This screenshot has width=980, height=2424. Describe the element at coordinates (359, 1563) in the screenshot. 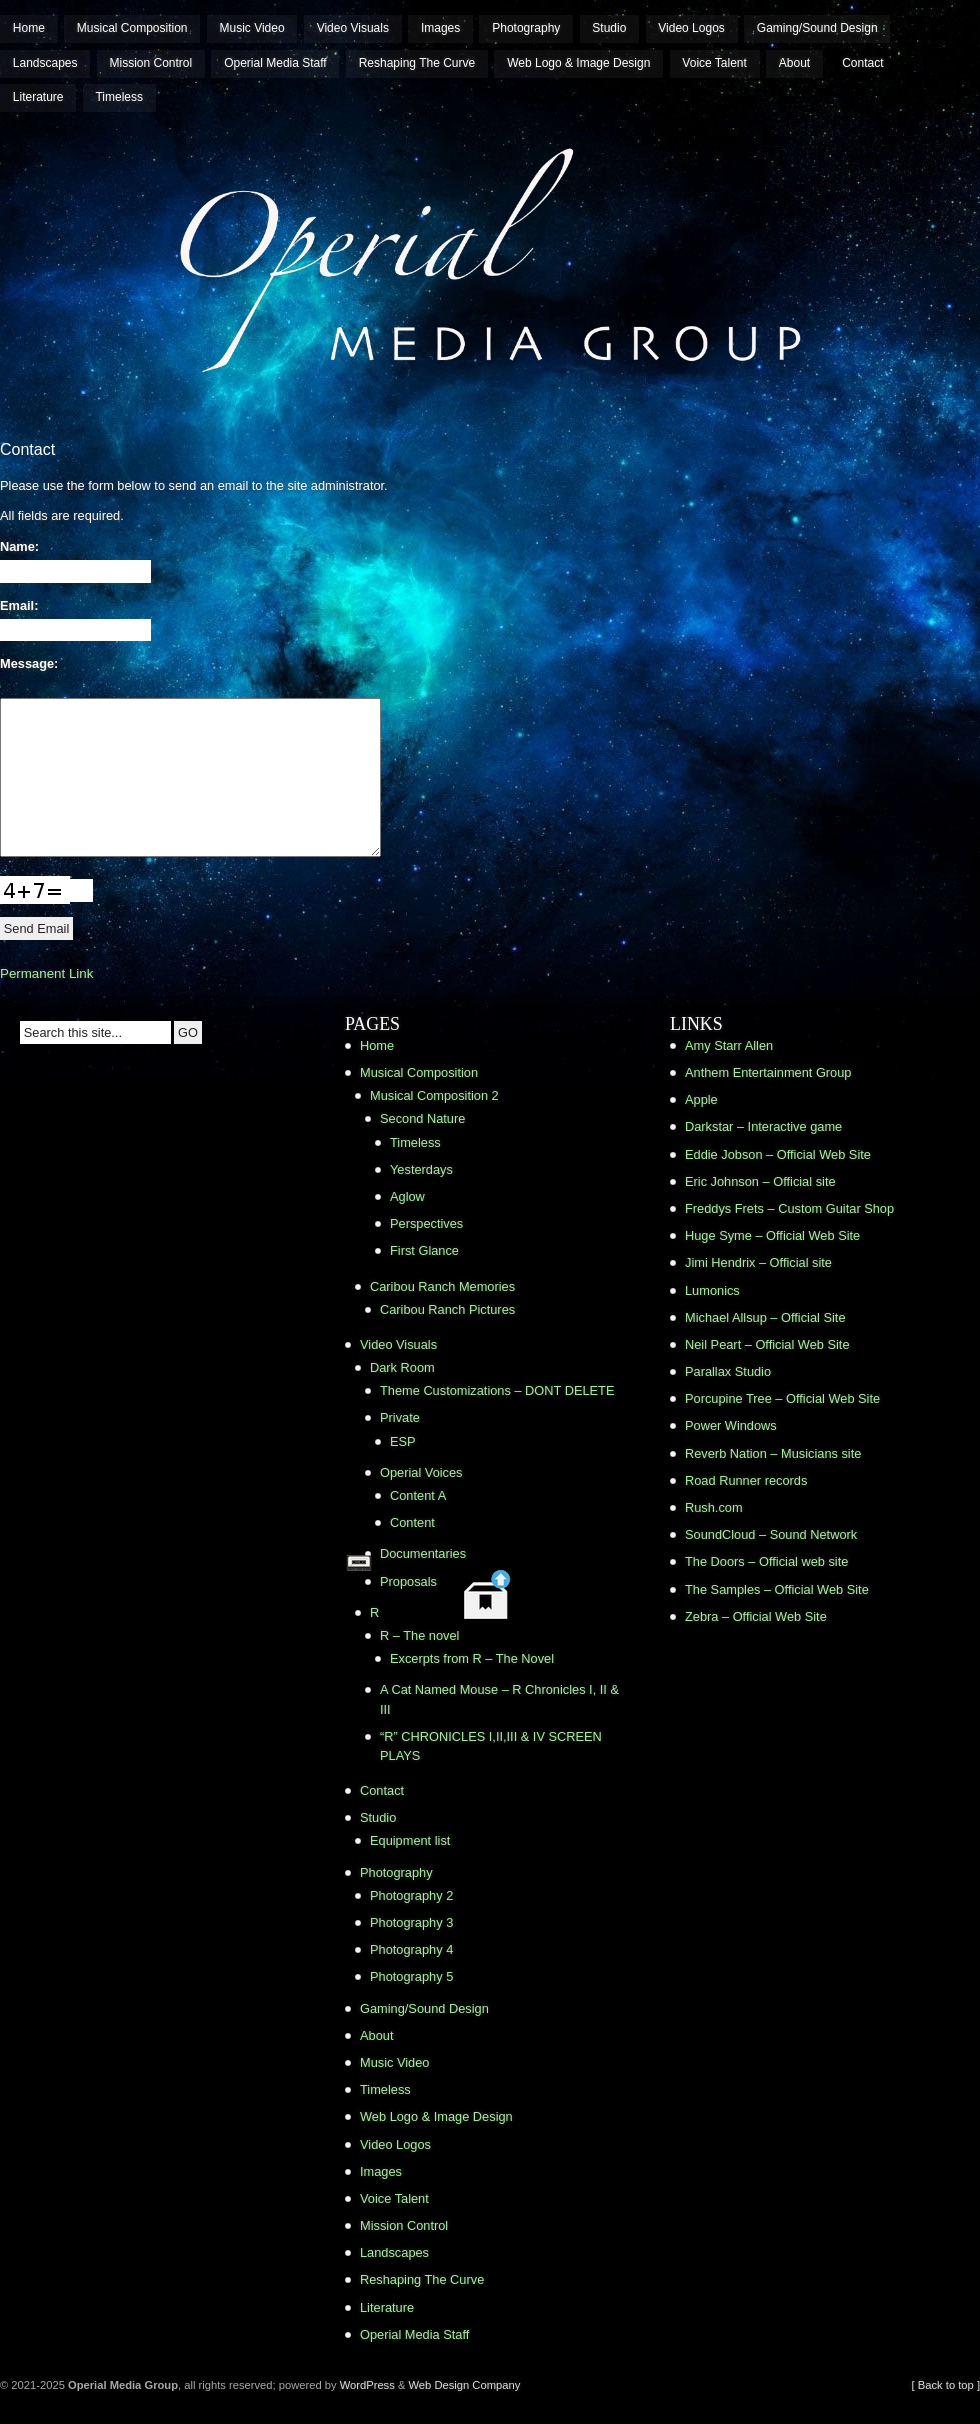

I see `indicates terminal session recording is active` at that location.